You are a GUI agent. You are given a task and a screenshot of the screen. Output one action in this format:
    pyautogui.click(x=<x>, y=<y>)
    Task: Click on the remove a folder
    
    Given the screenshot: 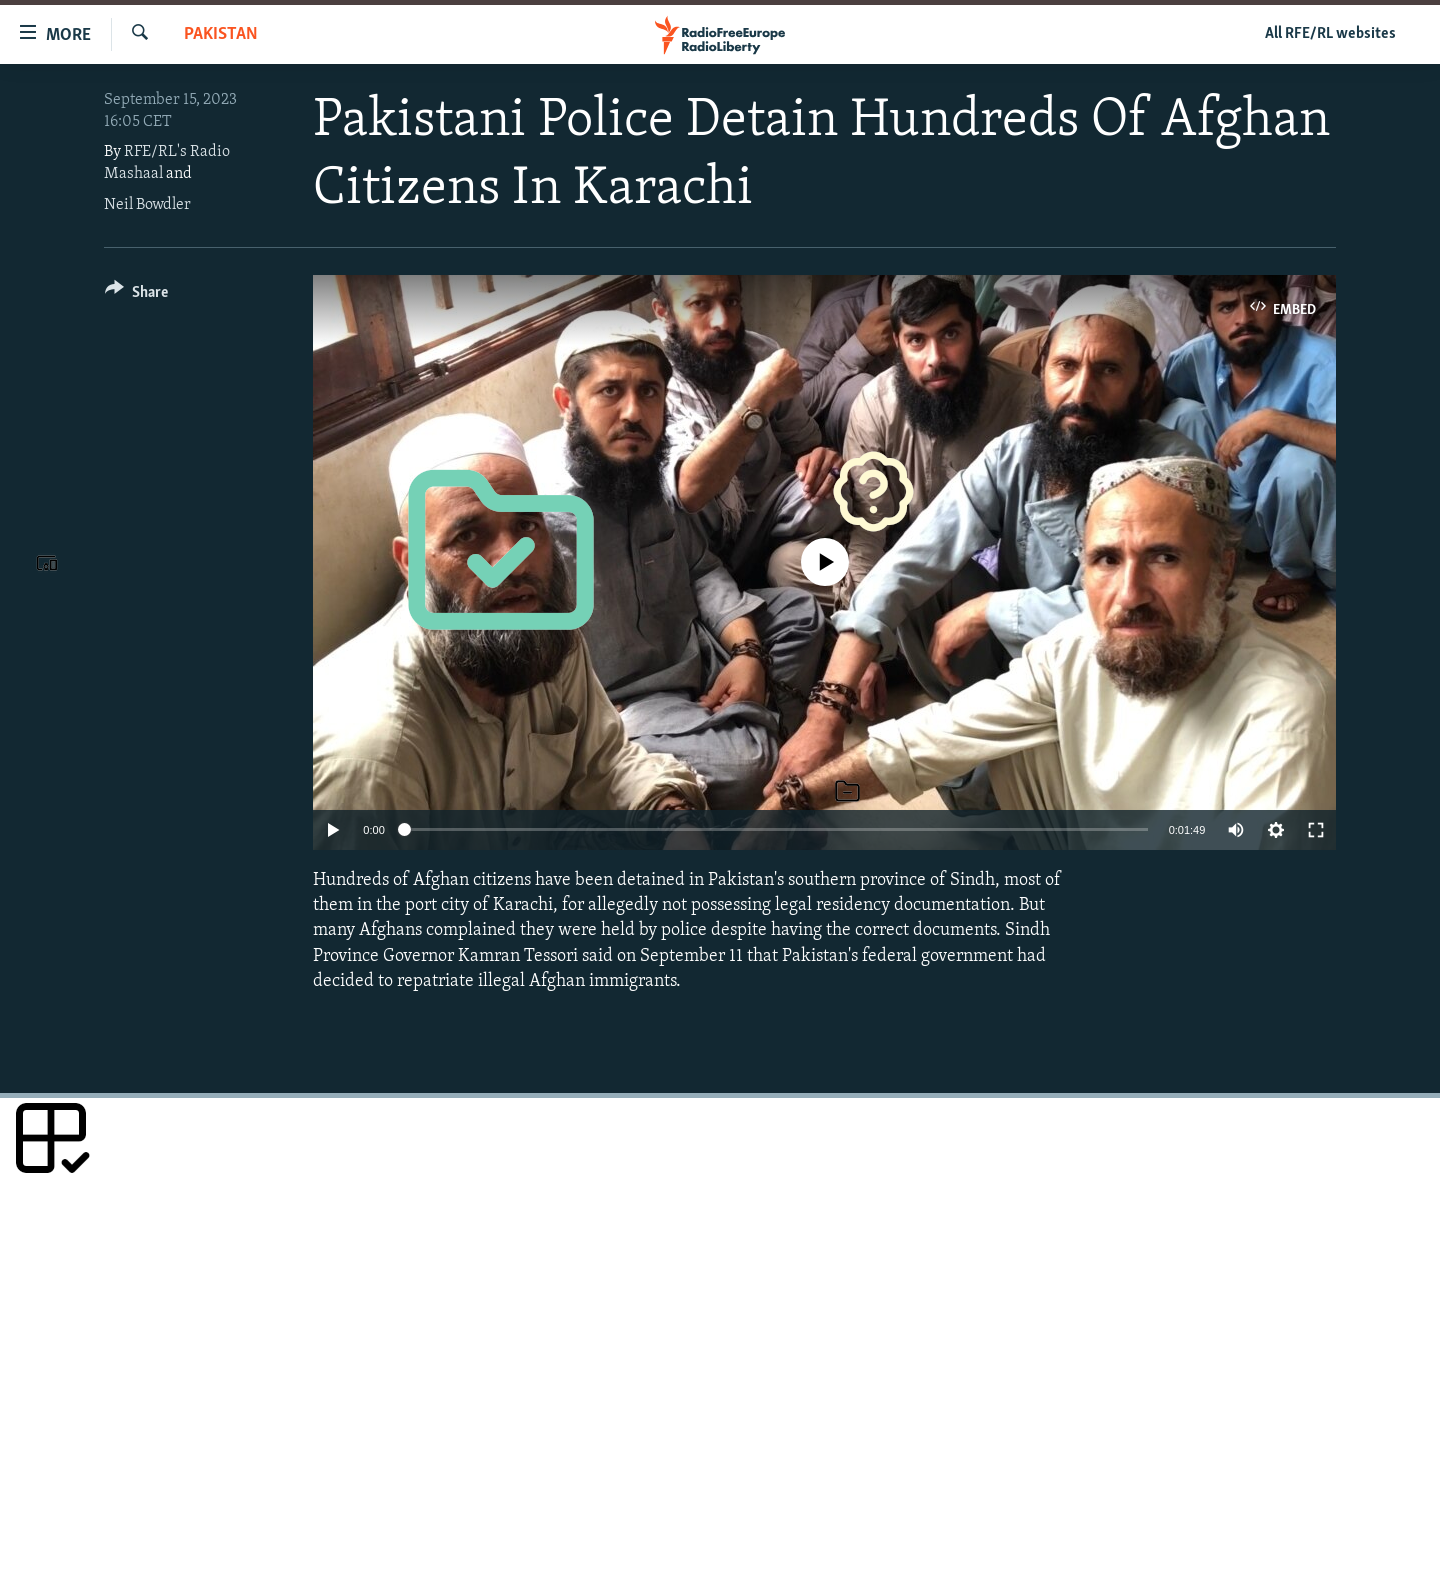 What is the action you would take?
    pyautogui.click(x=847, y=791)
    